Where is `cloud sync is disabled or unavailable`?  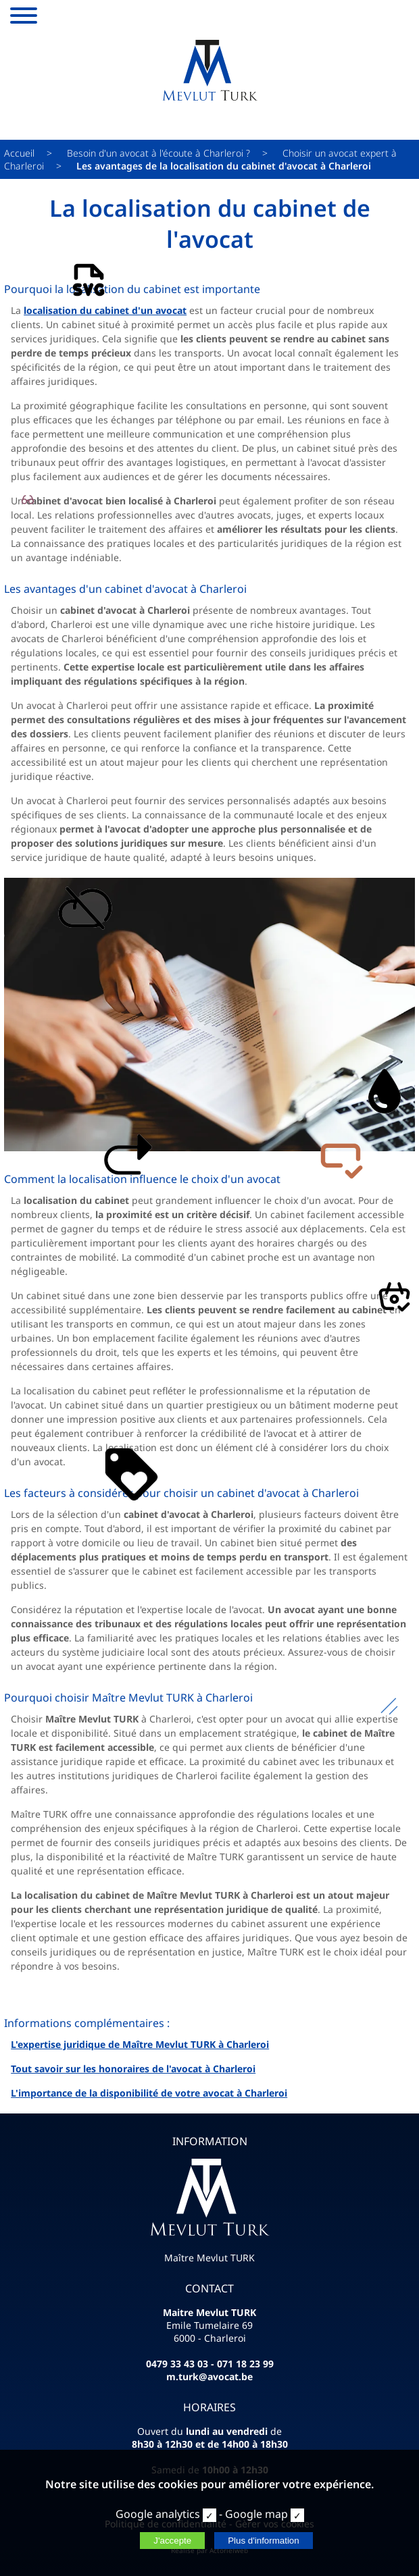
cloud sync is disabled or unavailable is located at coordinates (85, 908).